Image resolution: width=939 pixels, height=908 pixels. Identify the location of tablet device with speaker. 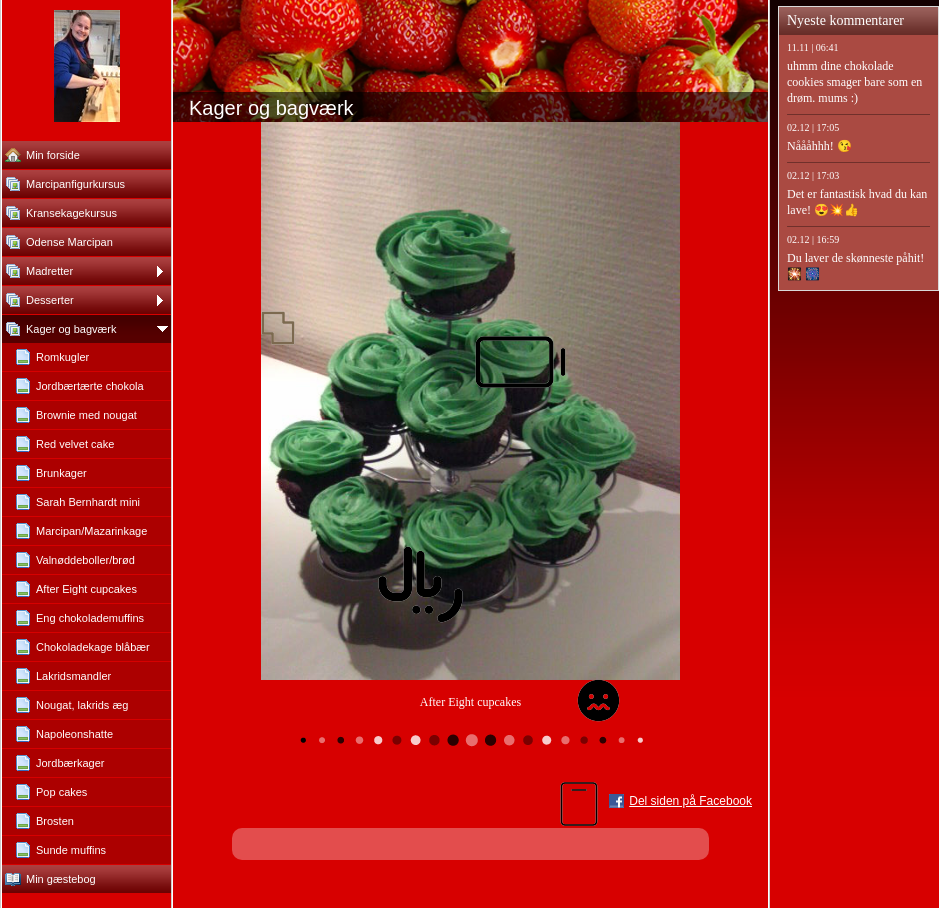
(579, 804).